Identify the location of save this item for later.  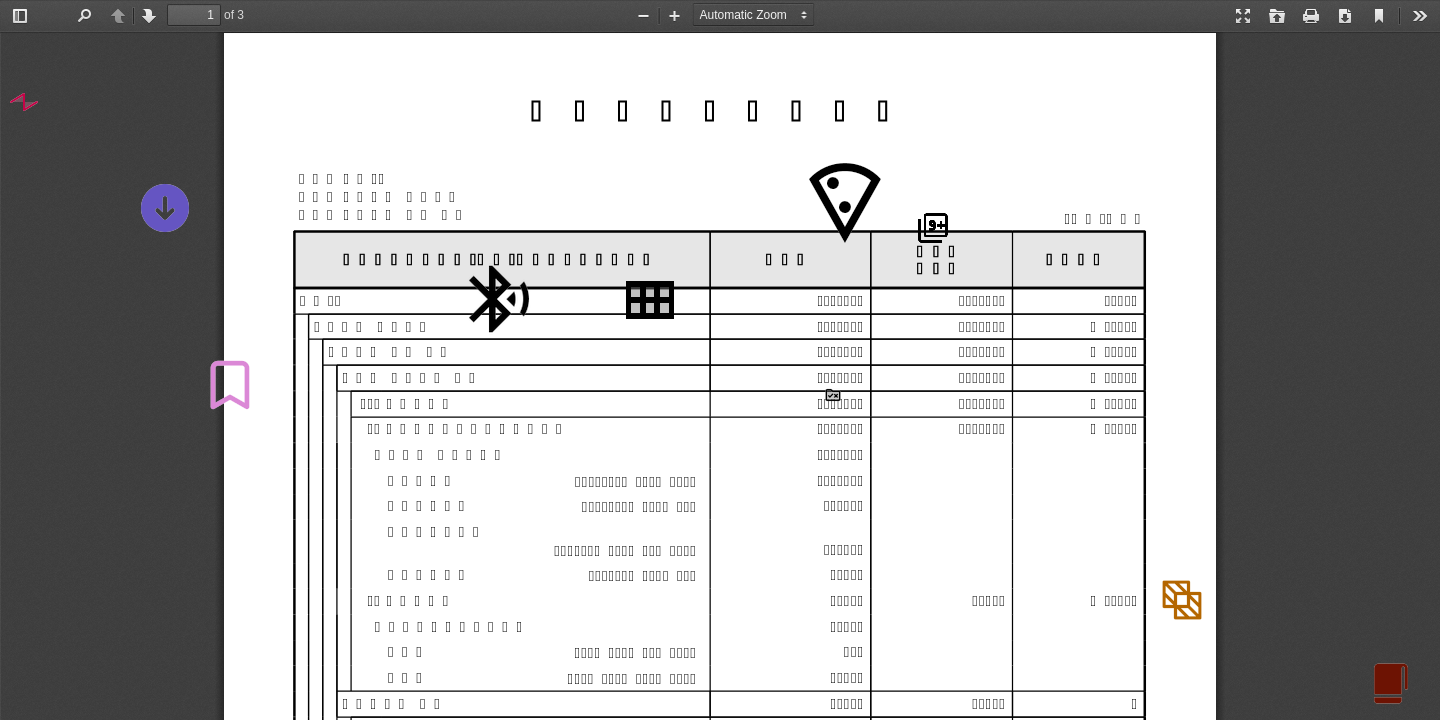
(230, 385).